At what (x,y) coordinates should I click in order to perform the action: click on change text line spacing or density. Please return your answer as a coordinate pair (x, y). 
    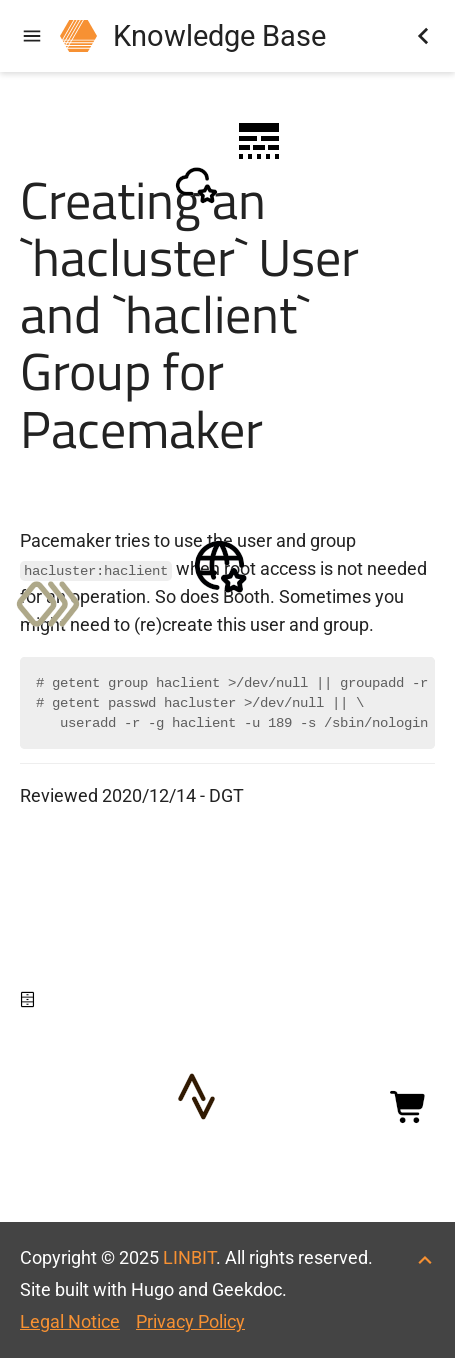
    Looking at the image, I should click on (259, 141).